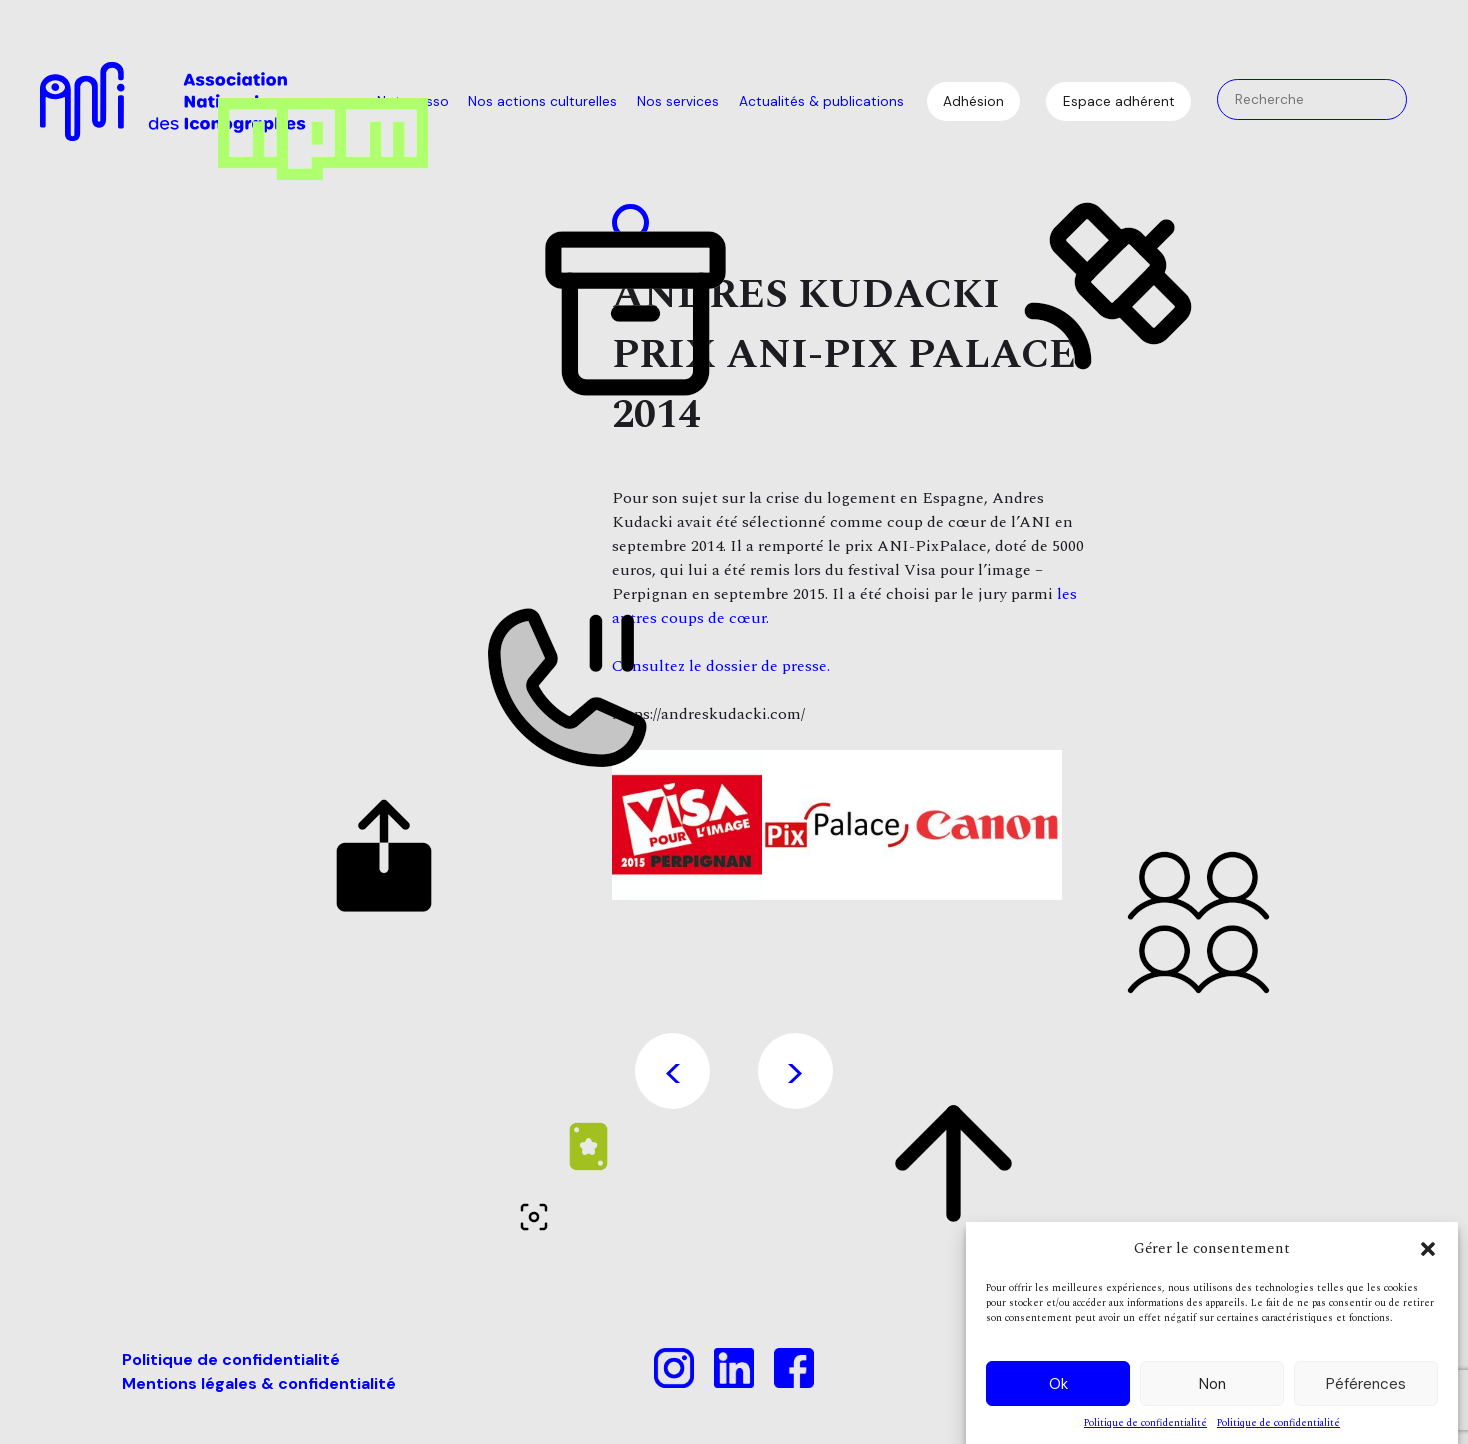 The image size is (1468, 1444). I want to click on view starred or favorite playing cards, so click(588, 1146).